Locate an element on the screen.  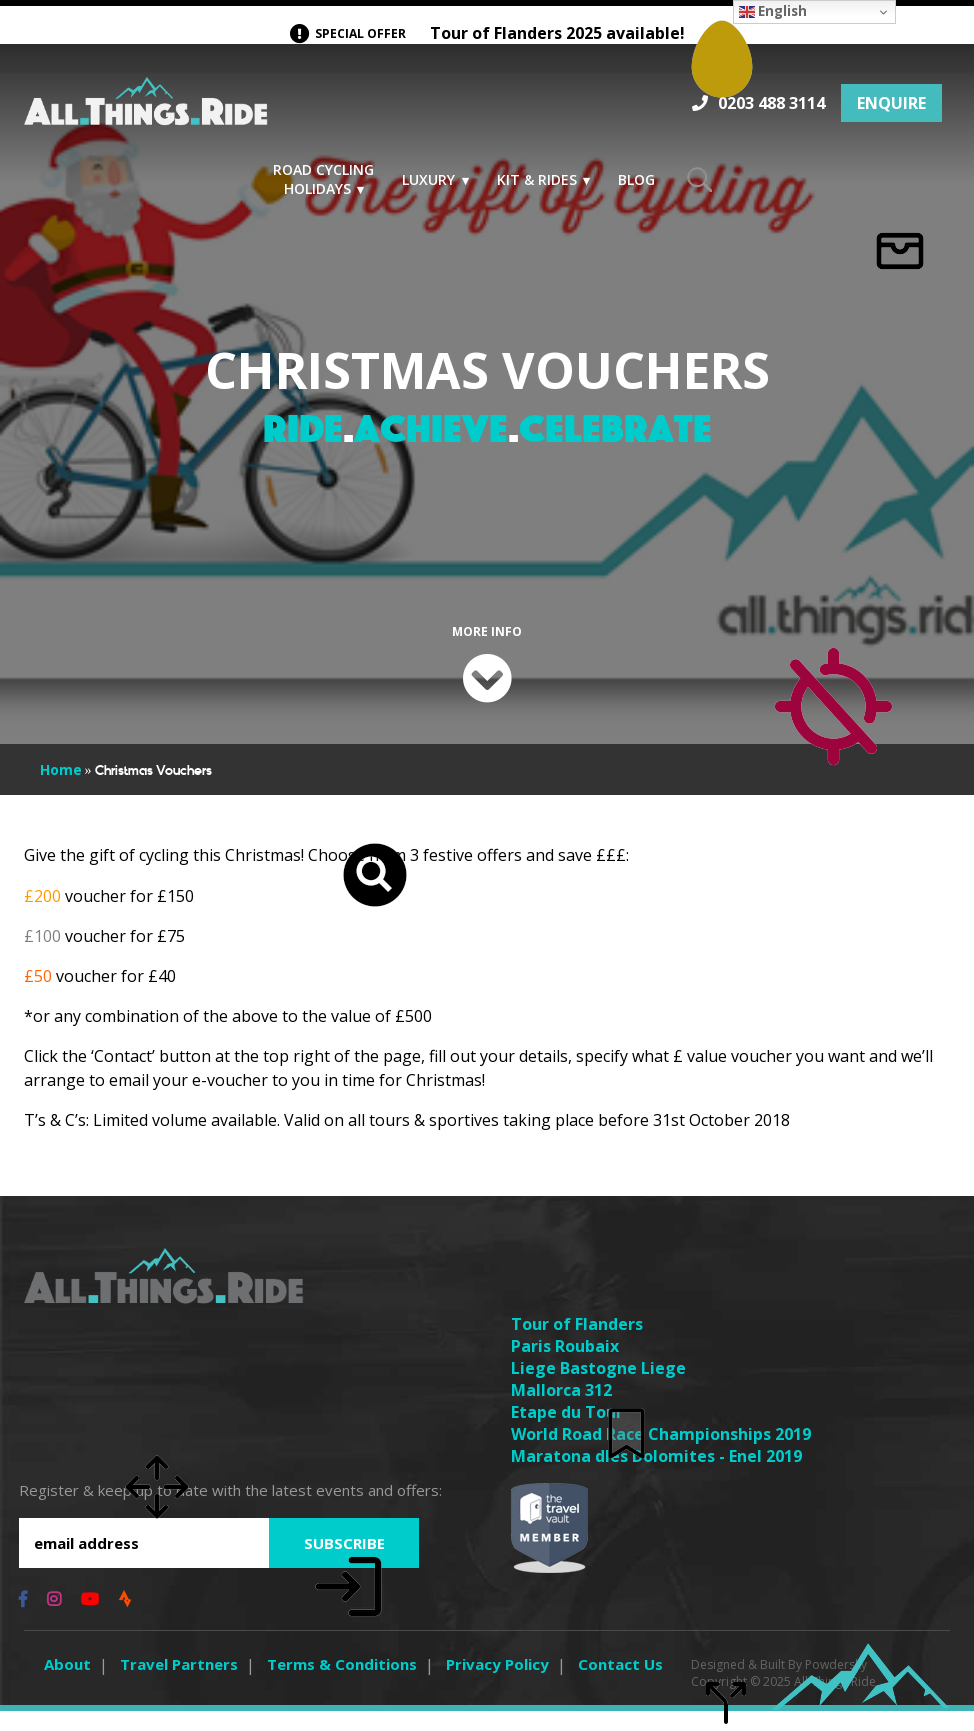
location services disabled is located at coordinates (833, 706).